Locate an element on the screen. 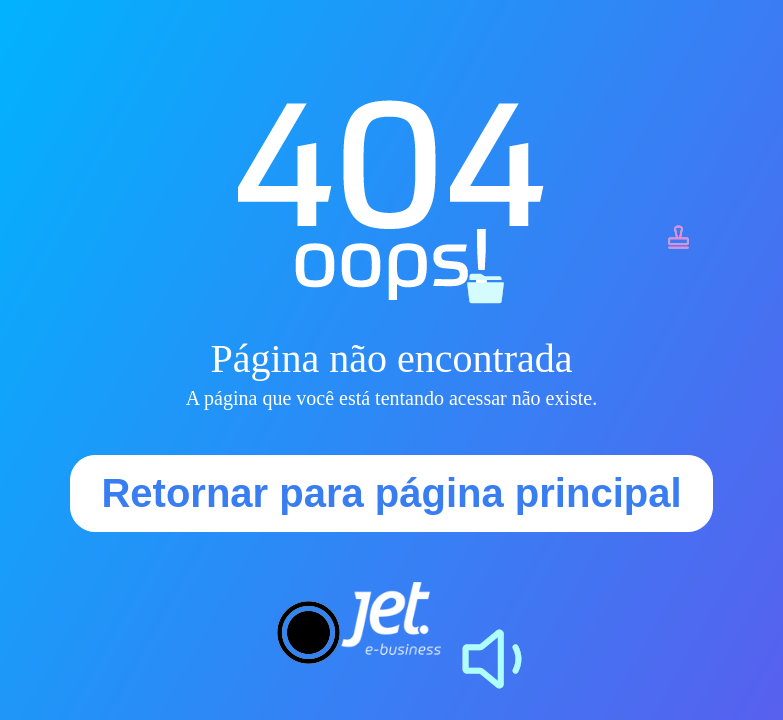 Image resolution: width=783 pixels, height=720 pixels. adjust audio to low volume level is located at coordinates (492, 659).